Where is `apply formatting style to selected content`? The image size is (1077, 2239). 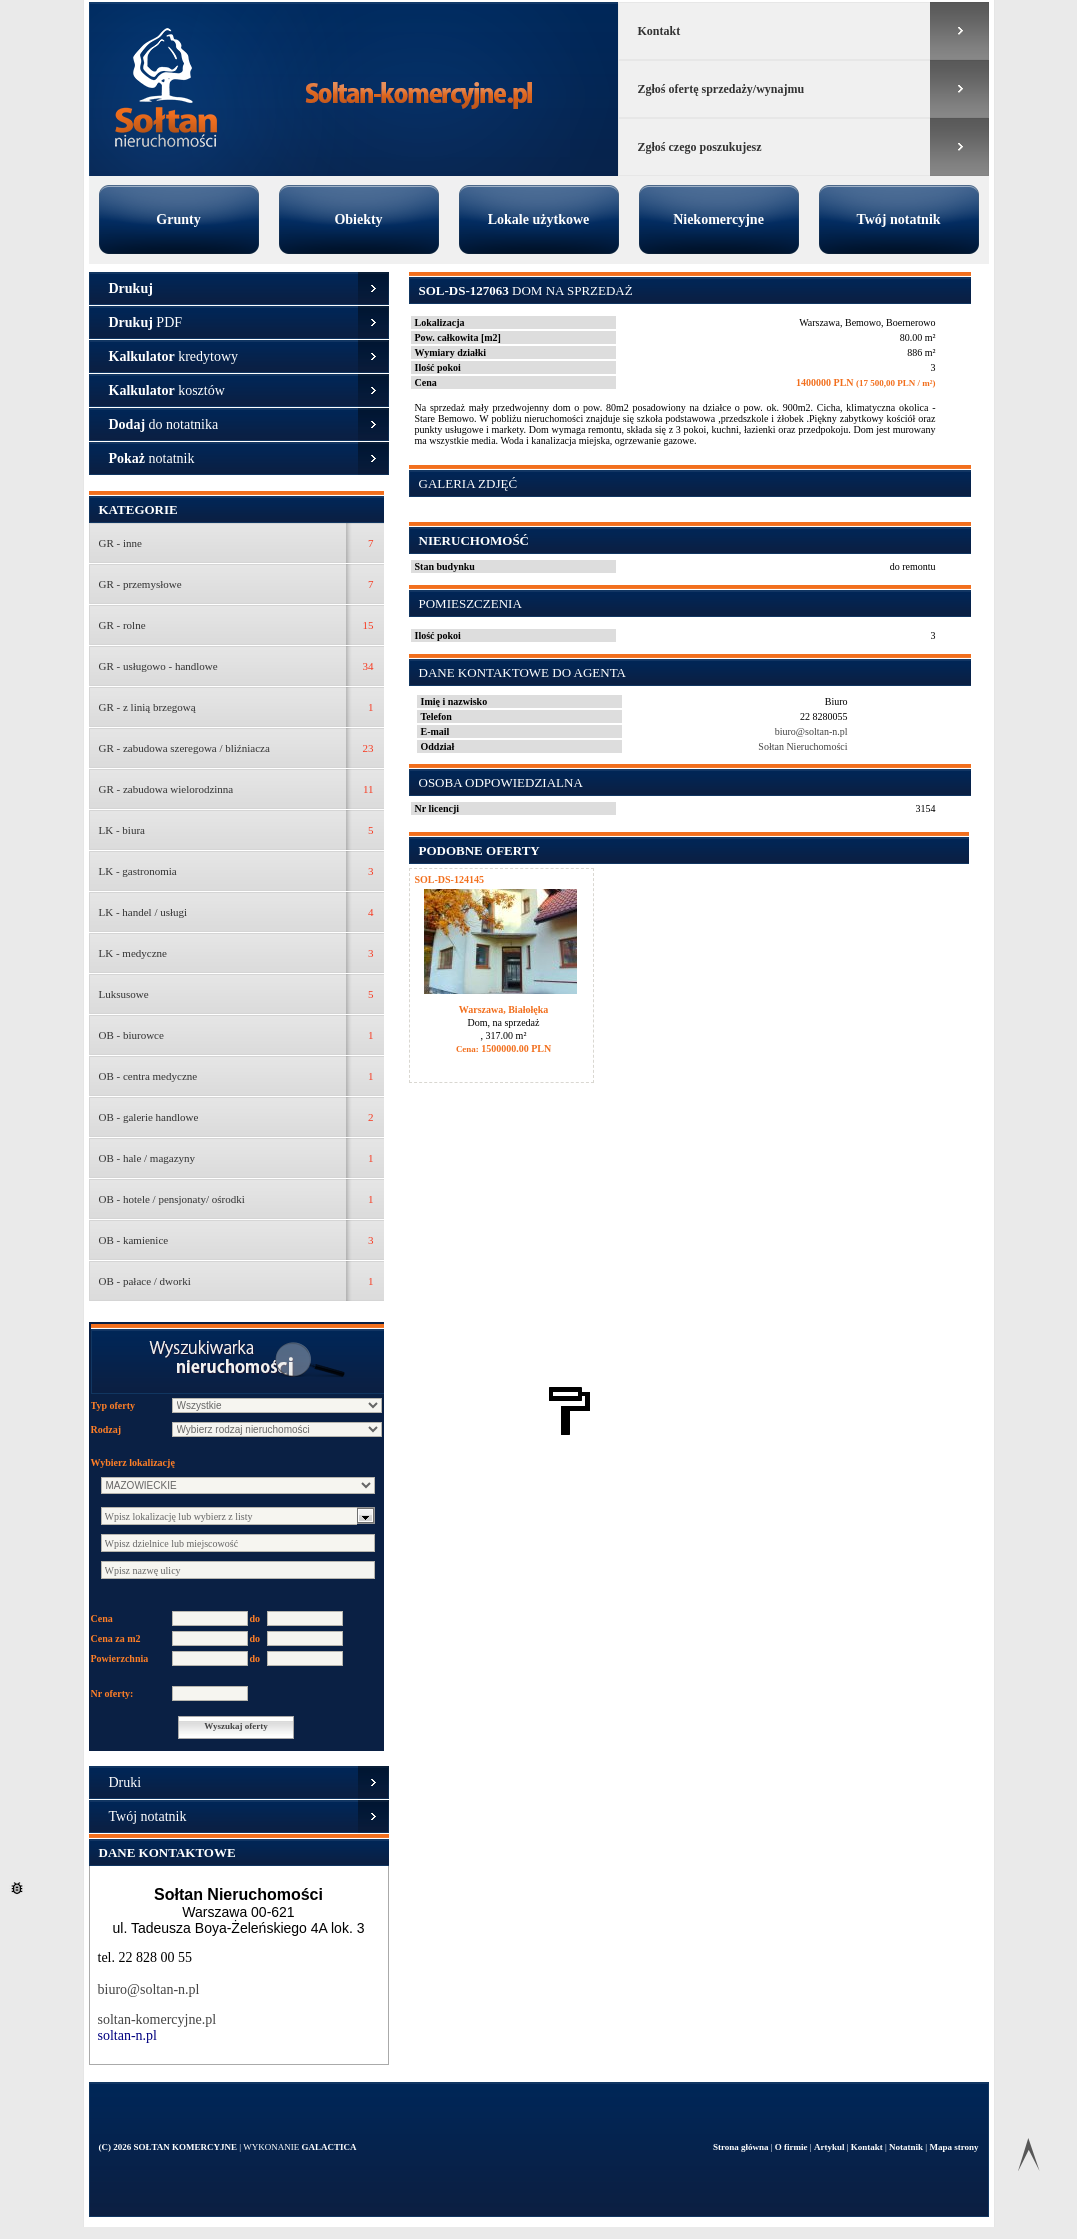 apply formatting style to selected content is located at coordinates (568, 1411).